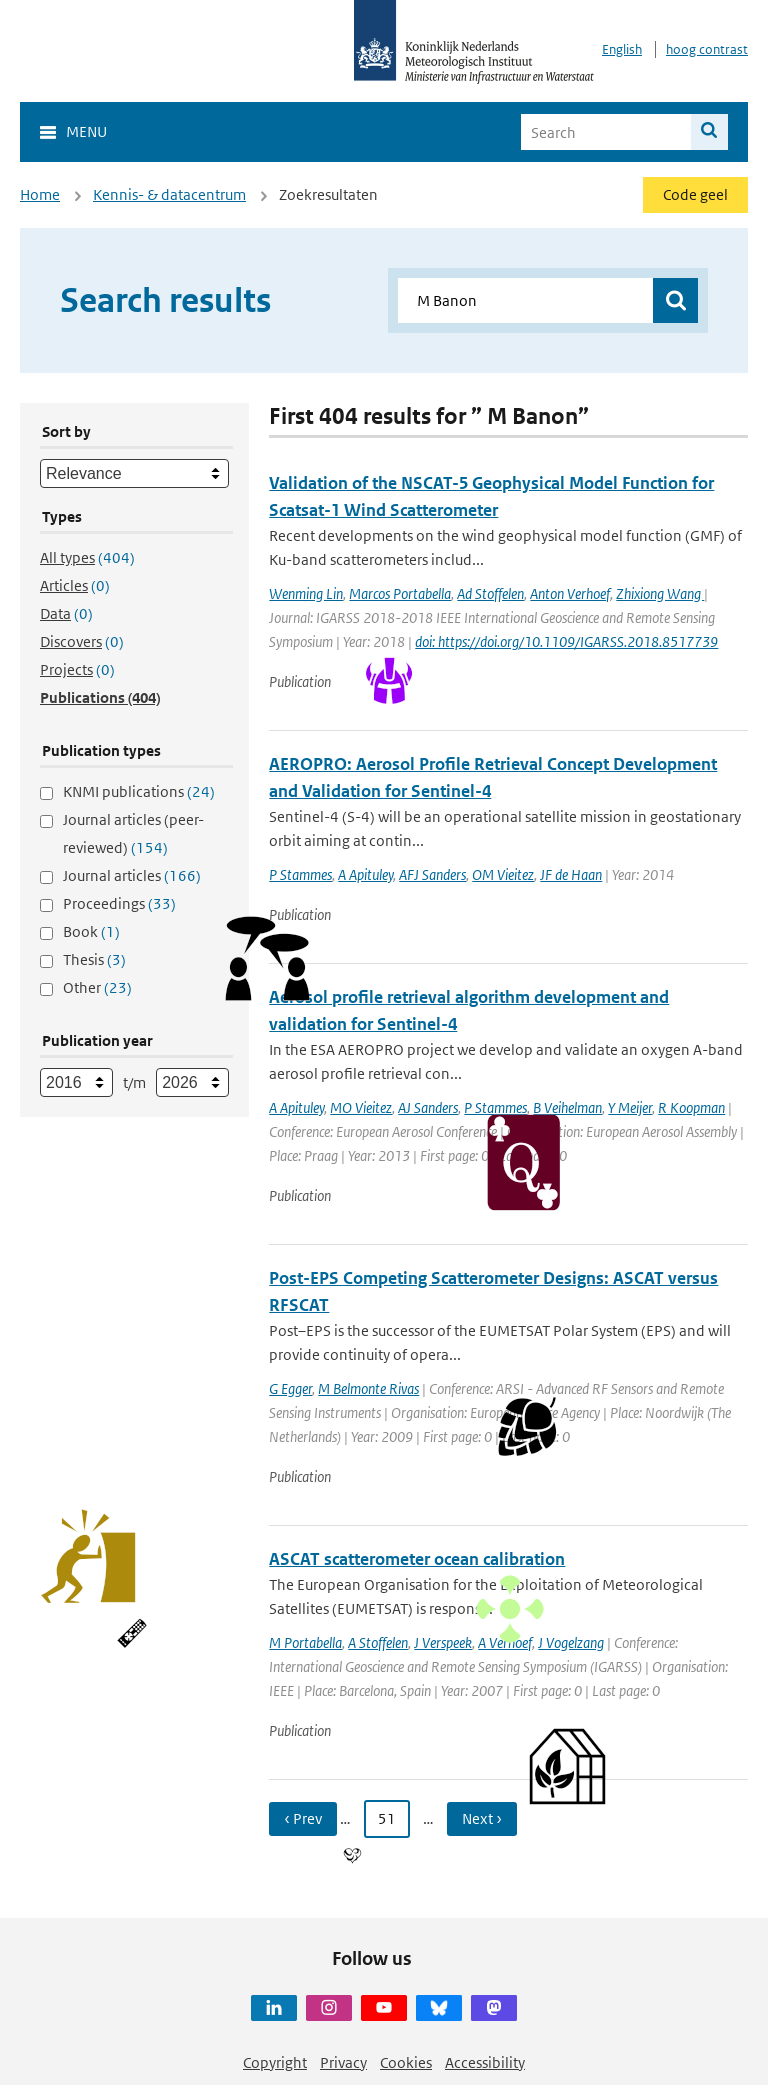 This screenshot has height=2085, width=768. Describe the element at coordinates (523, 1162) in the screenshot. I see `queen of clubs playing card` at that location.